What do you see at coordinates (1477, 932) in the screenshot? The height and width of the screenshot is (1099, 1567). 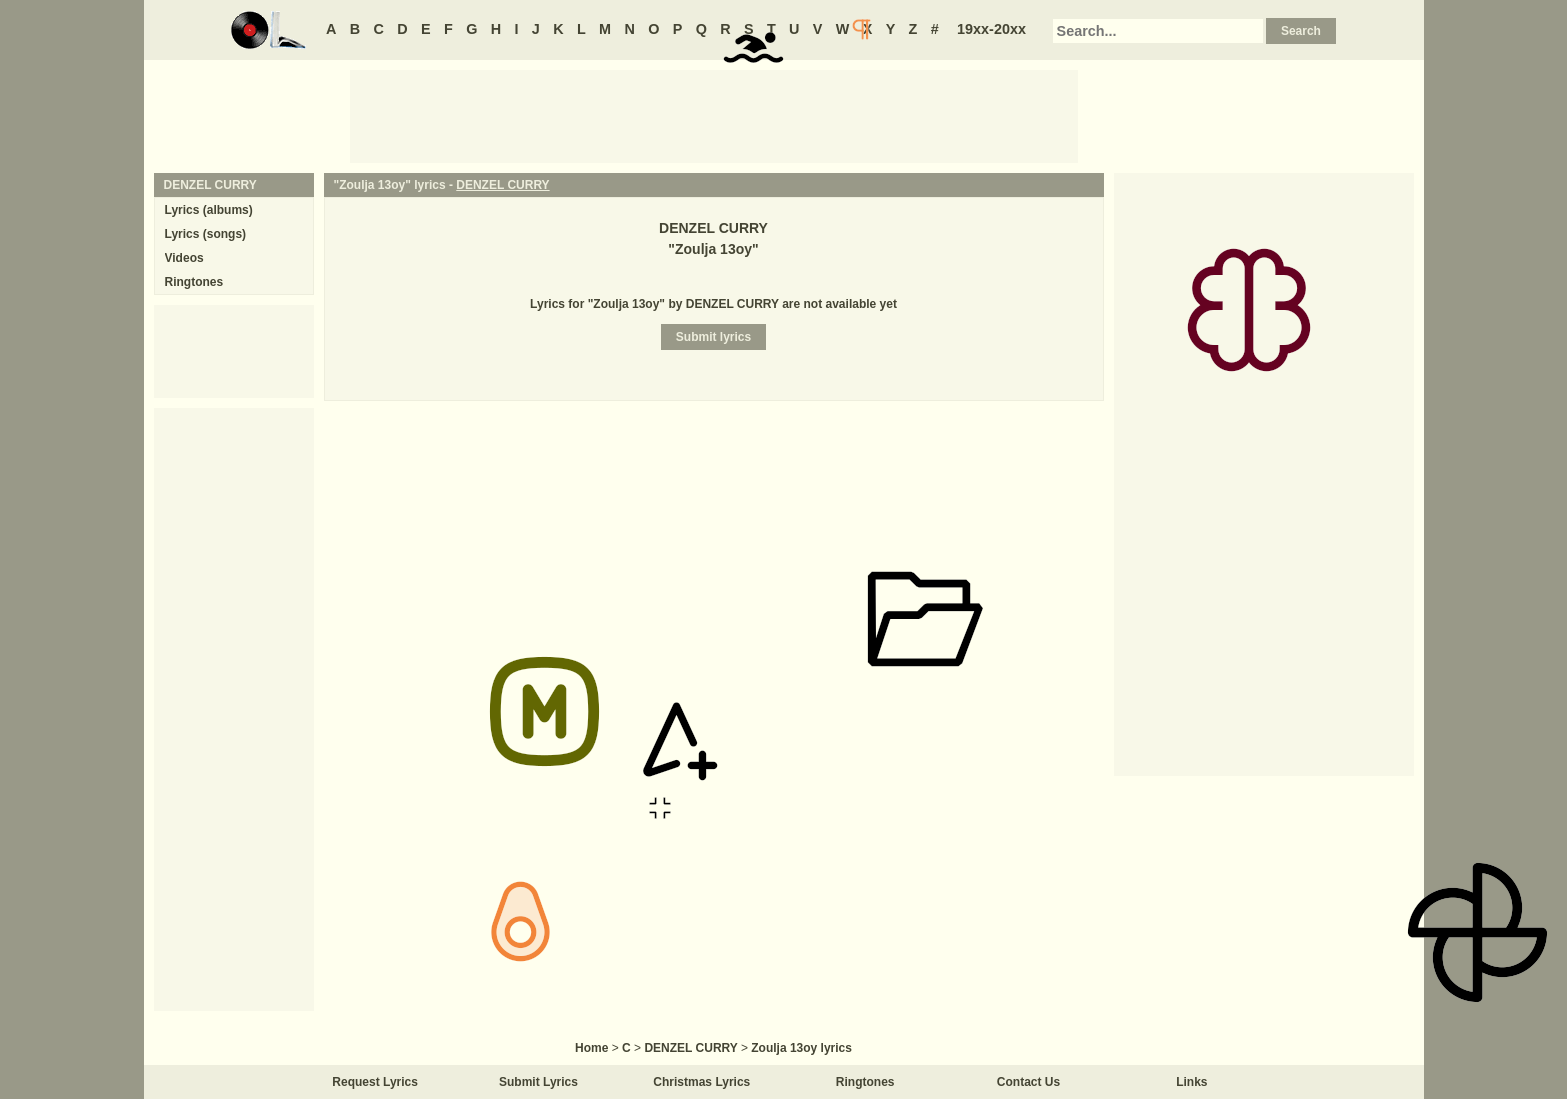 I see `open google photos` at bounding box center [1477, 932].